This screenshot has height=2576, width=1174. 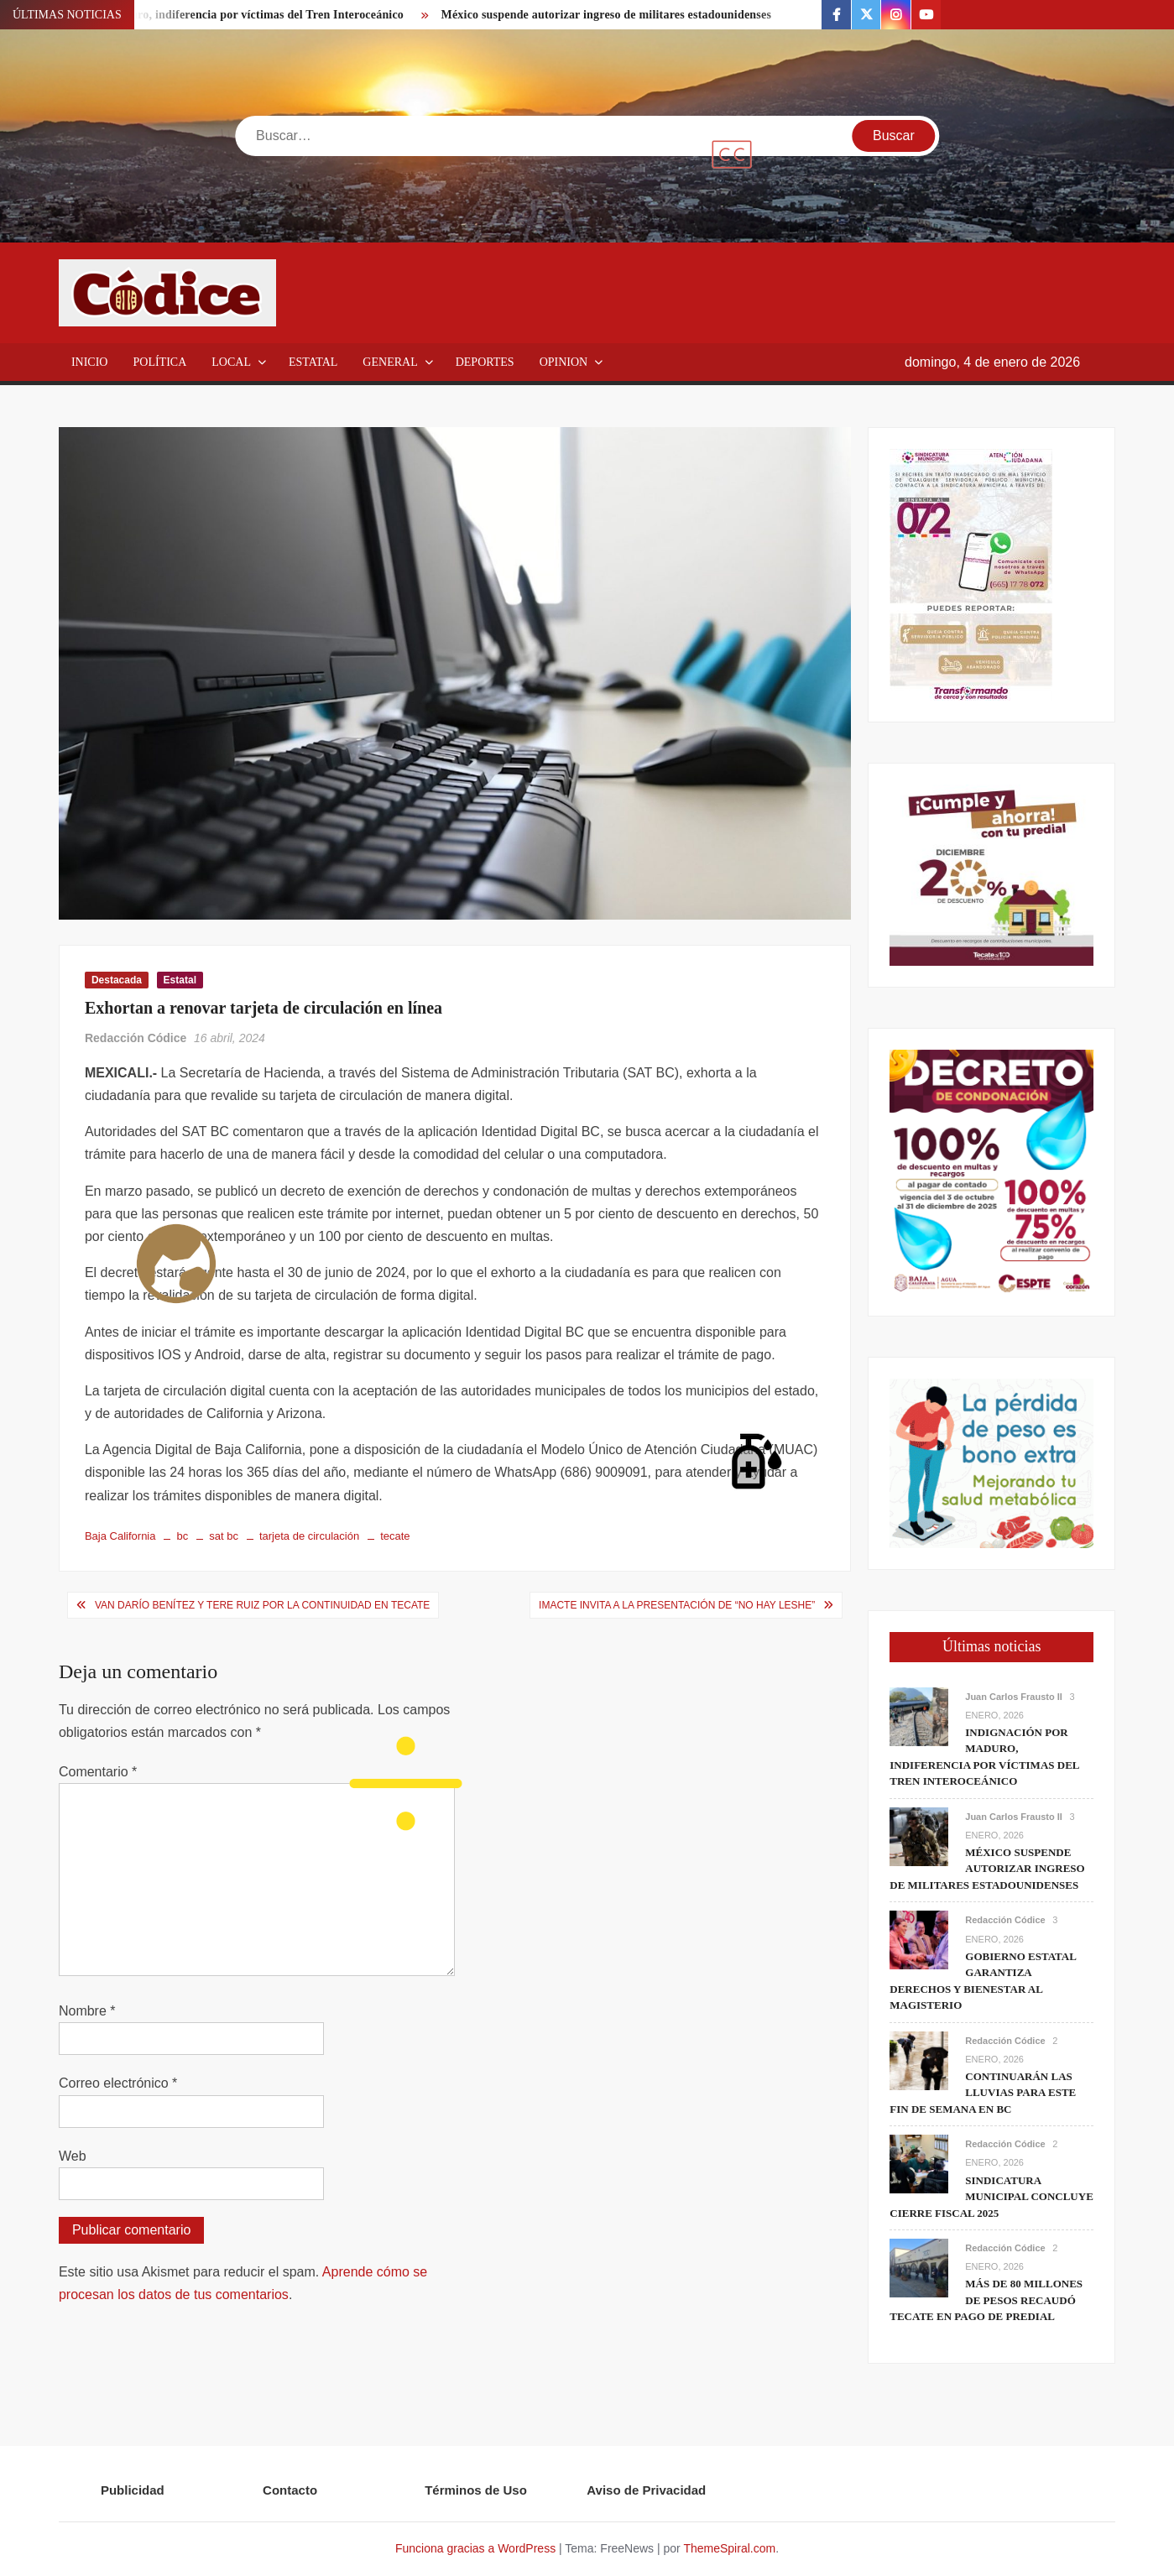 What do you see at coordinates (754, 1461) in the screenshot?
I see `access hand sanitizer station information` at bounding box center [754, 1461].